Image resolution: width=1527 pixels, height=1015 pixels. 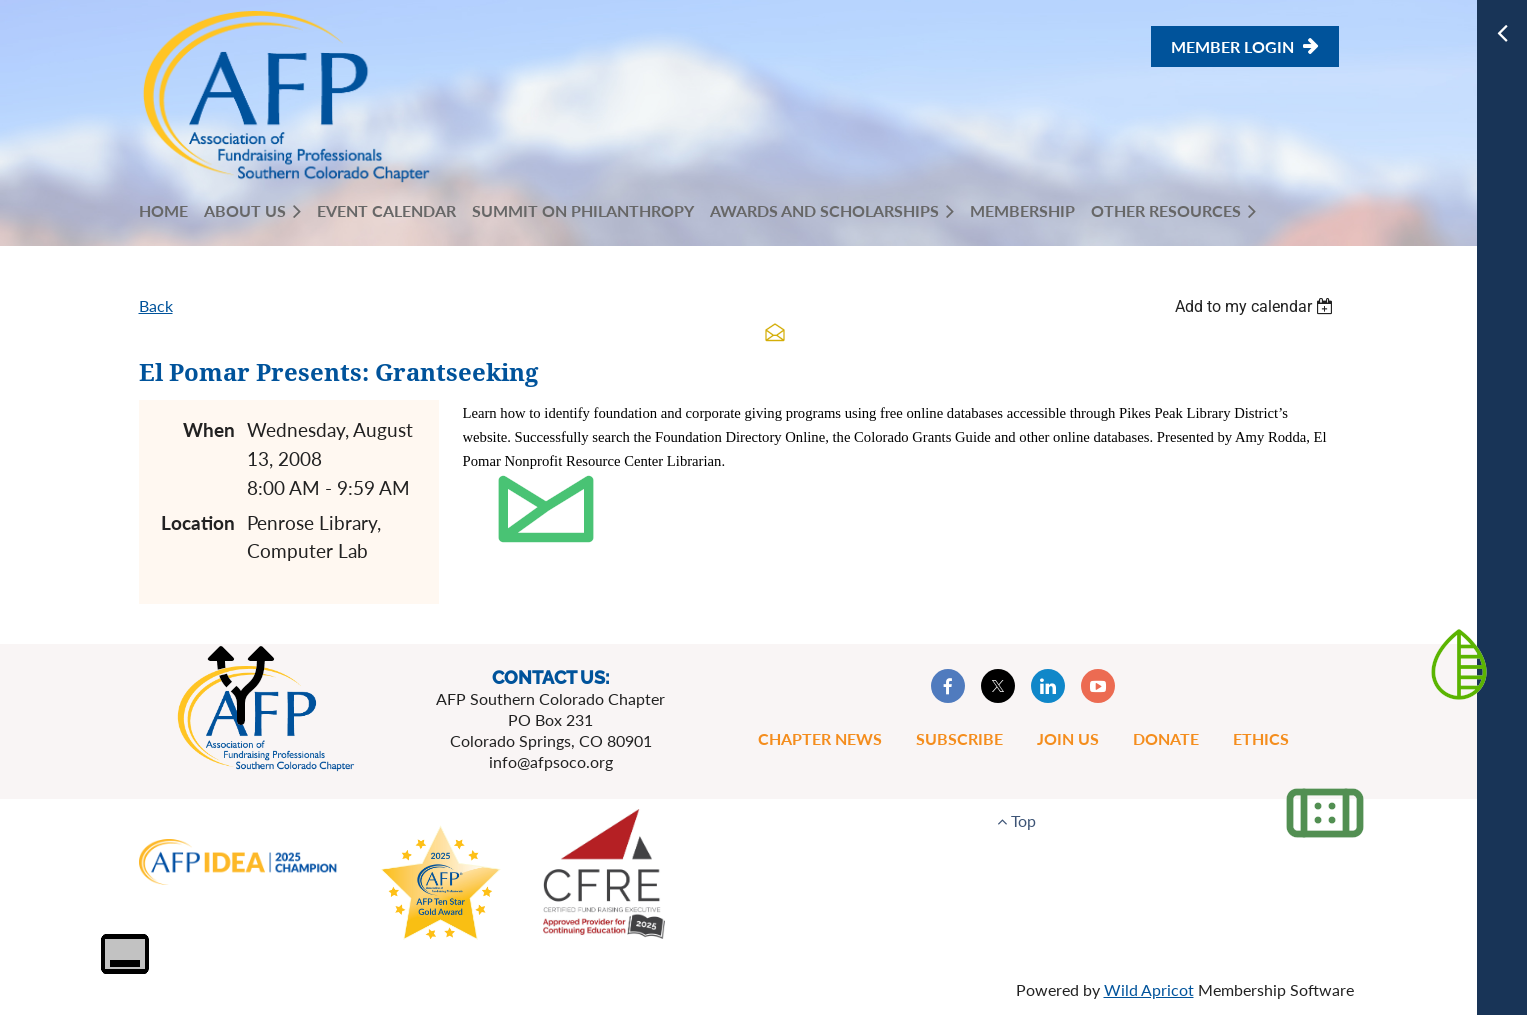 I want to click on view an opened email or message, so click(x=775, y=333).